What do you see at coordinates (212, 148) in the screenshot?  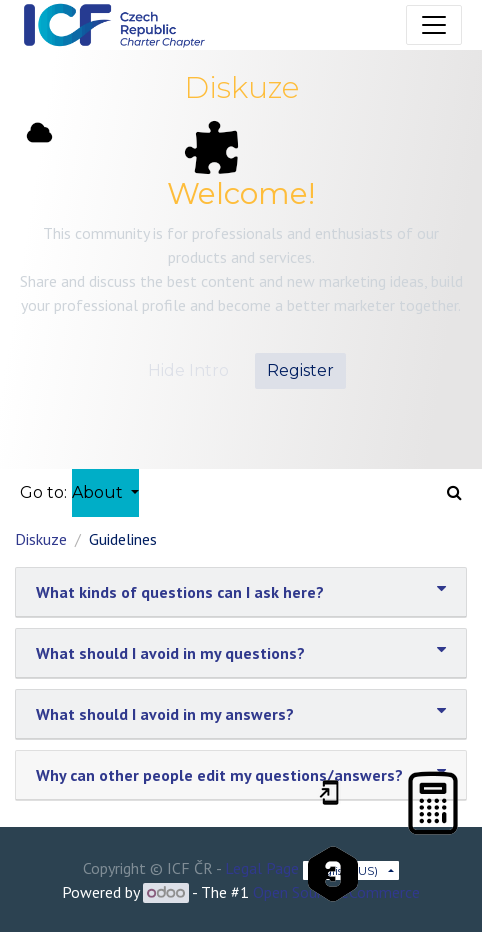 I see `access plugins or extensions` at bounding box center [212, 148].